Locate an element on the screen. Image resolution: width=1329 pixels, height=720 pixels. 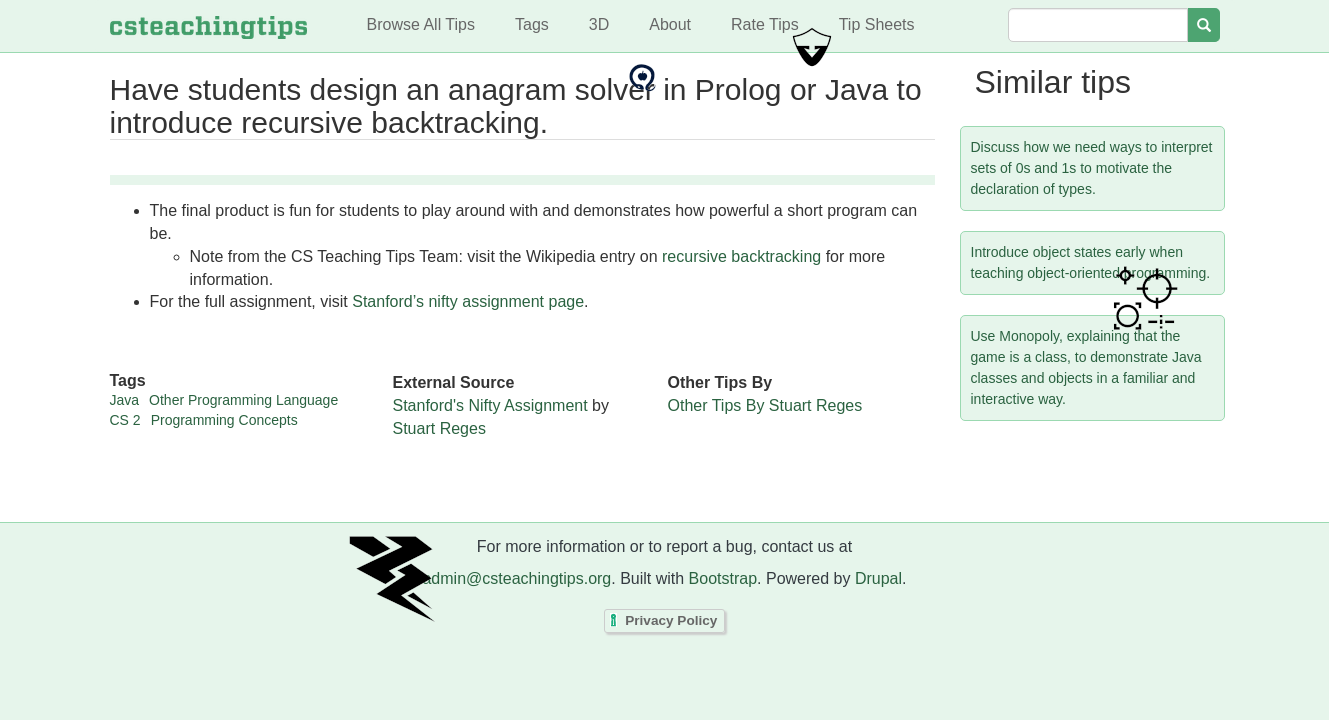
indicates a temptation or forbidden choice in gameplay is located at coordinates (642, 77).